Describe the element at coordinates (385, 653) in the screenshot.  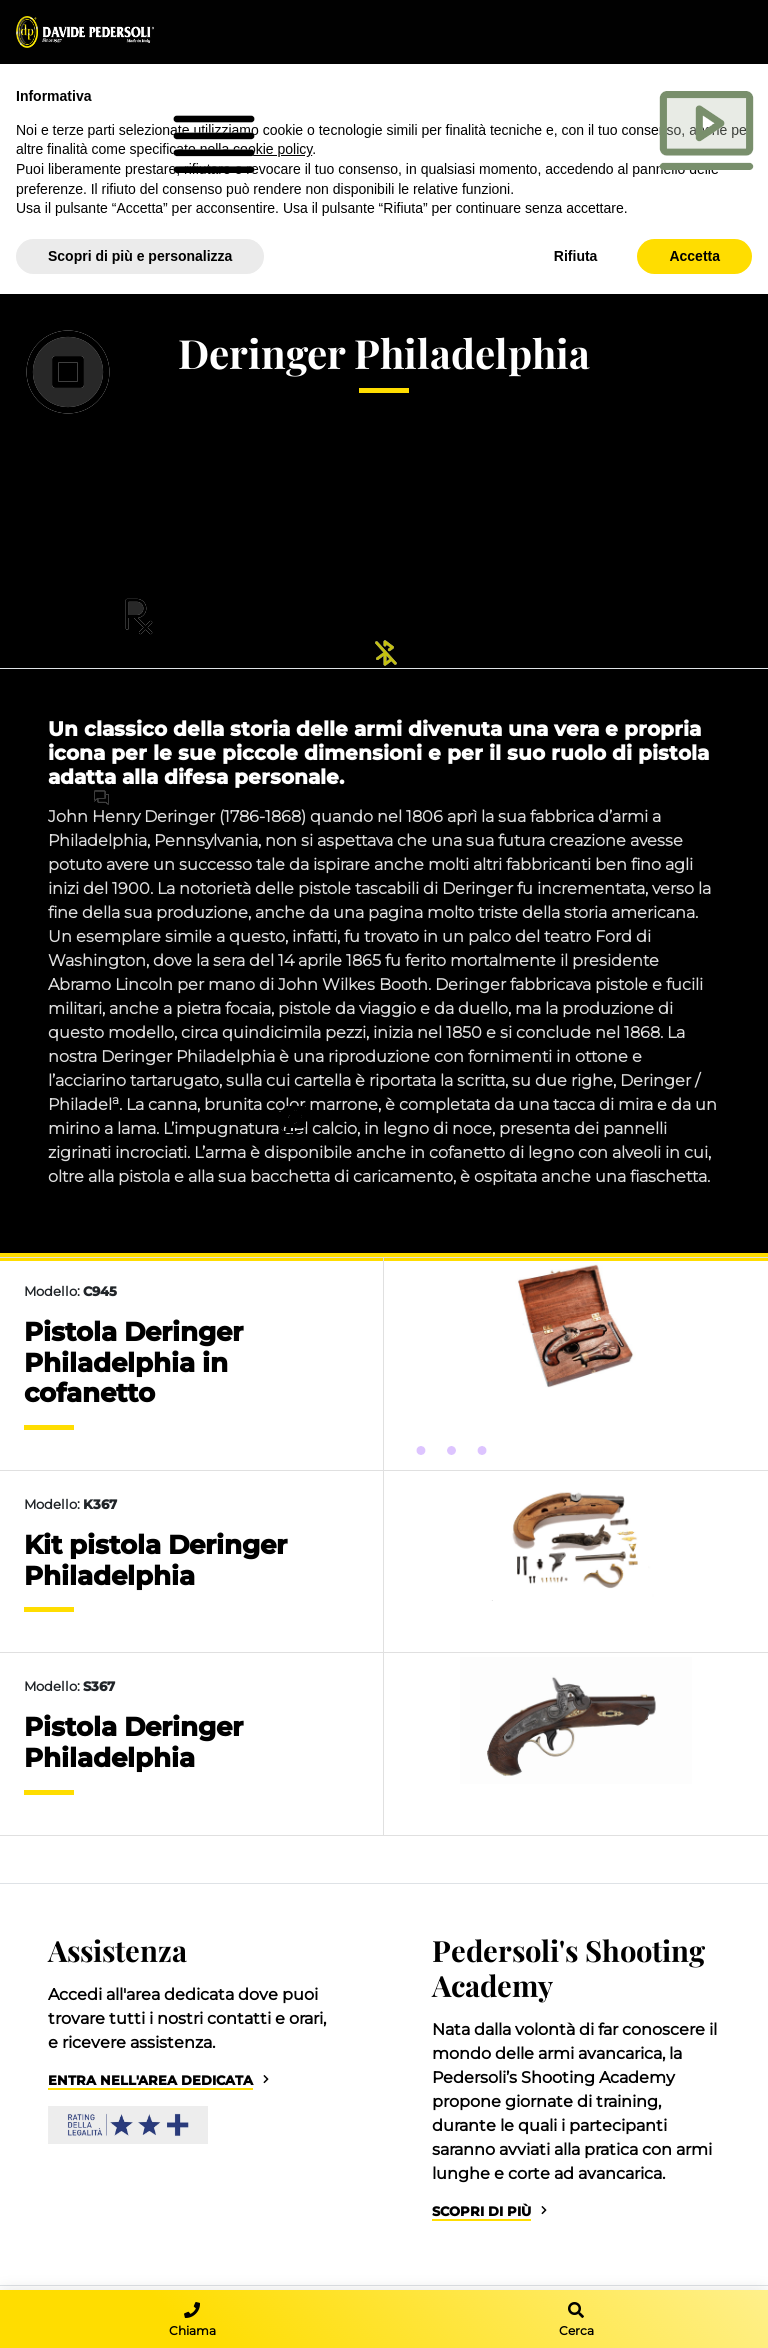
I see `bluetooth is disabled or turned off` at that location.